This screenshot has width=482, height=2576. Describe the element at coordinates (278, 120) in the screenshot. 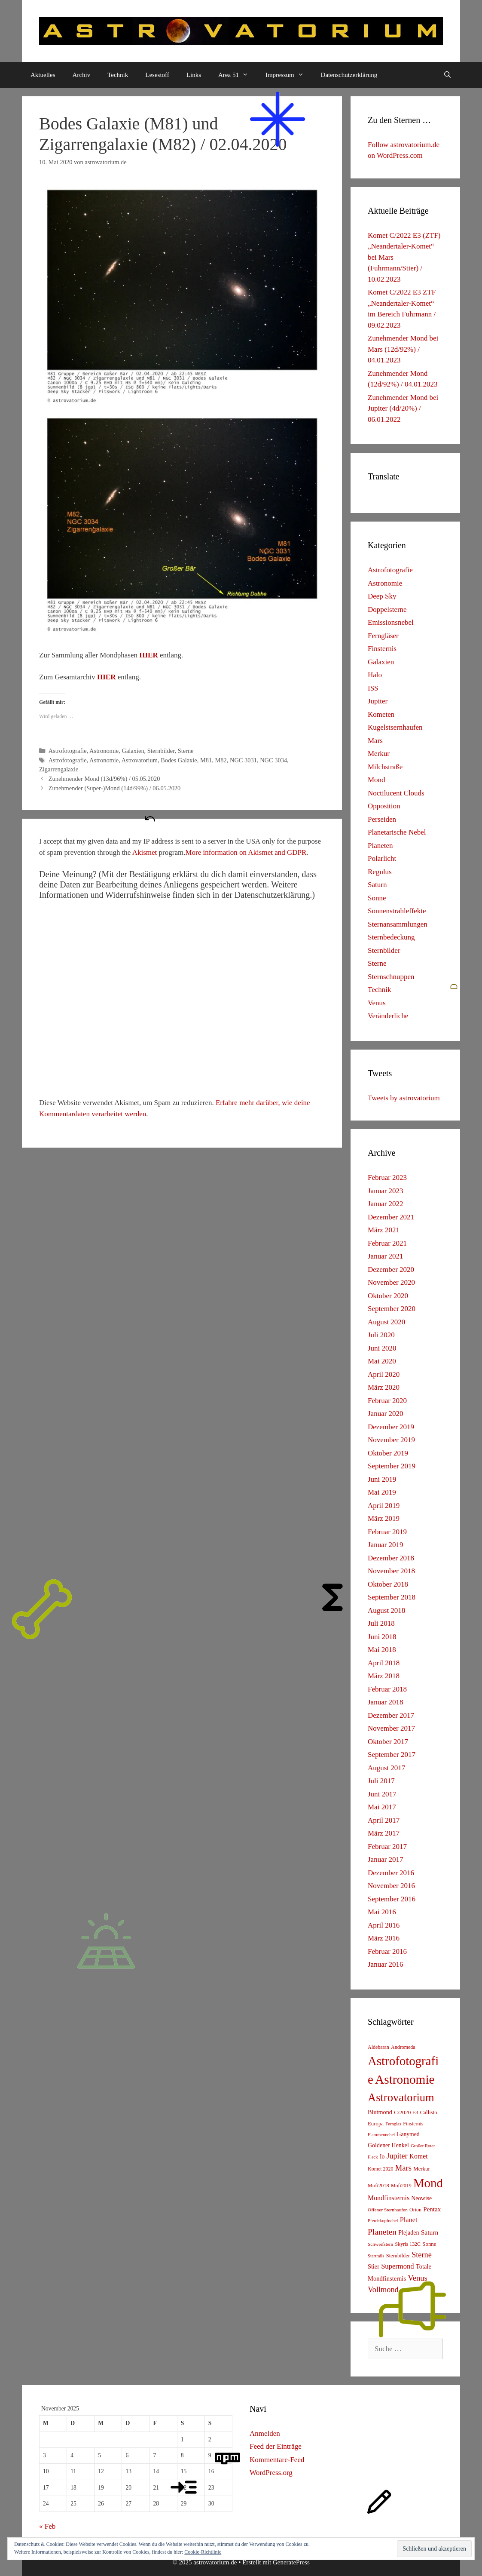

I see `indicates a featured or starred item` at that location.